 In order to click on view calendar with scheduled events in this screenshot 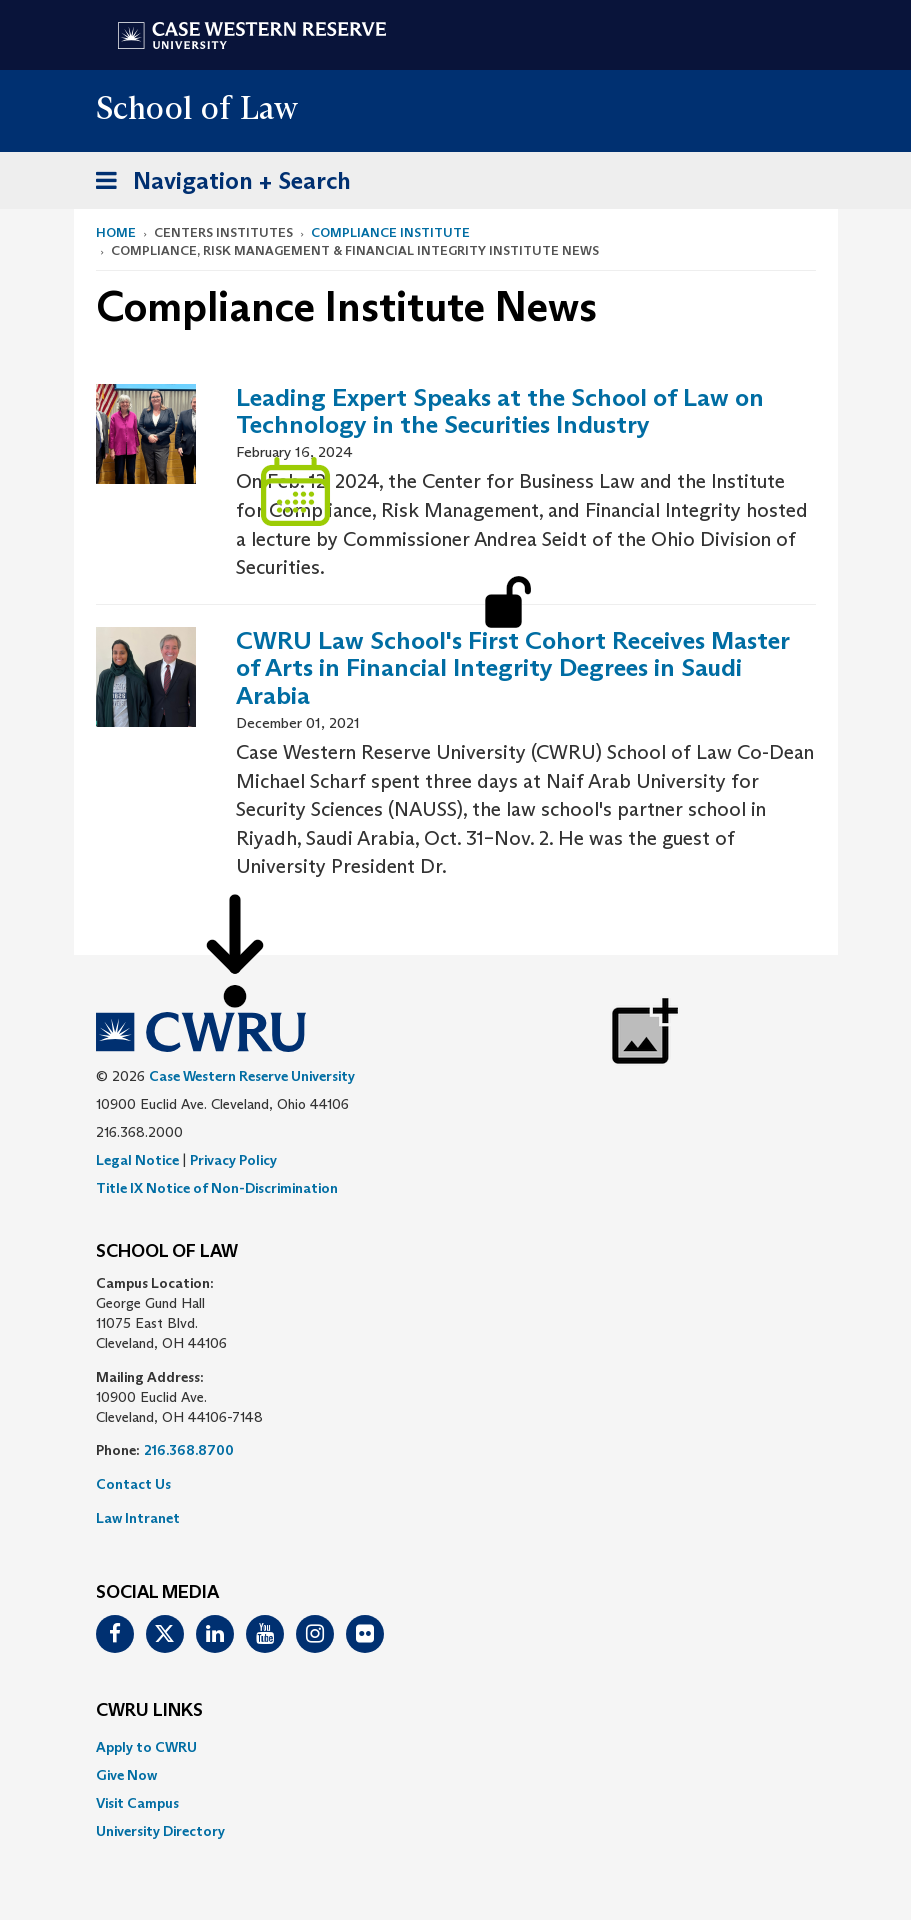, I will do `click(295, 491)`.